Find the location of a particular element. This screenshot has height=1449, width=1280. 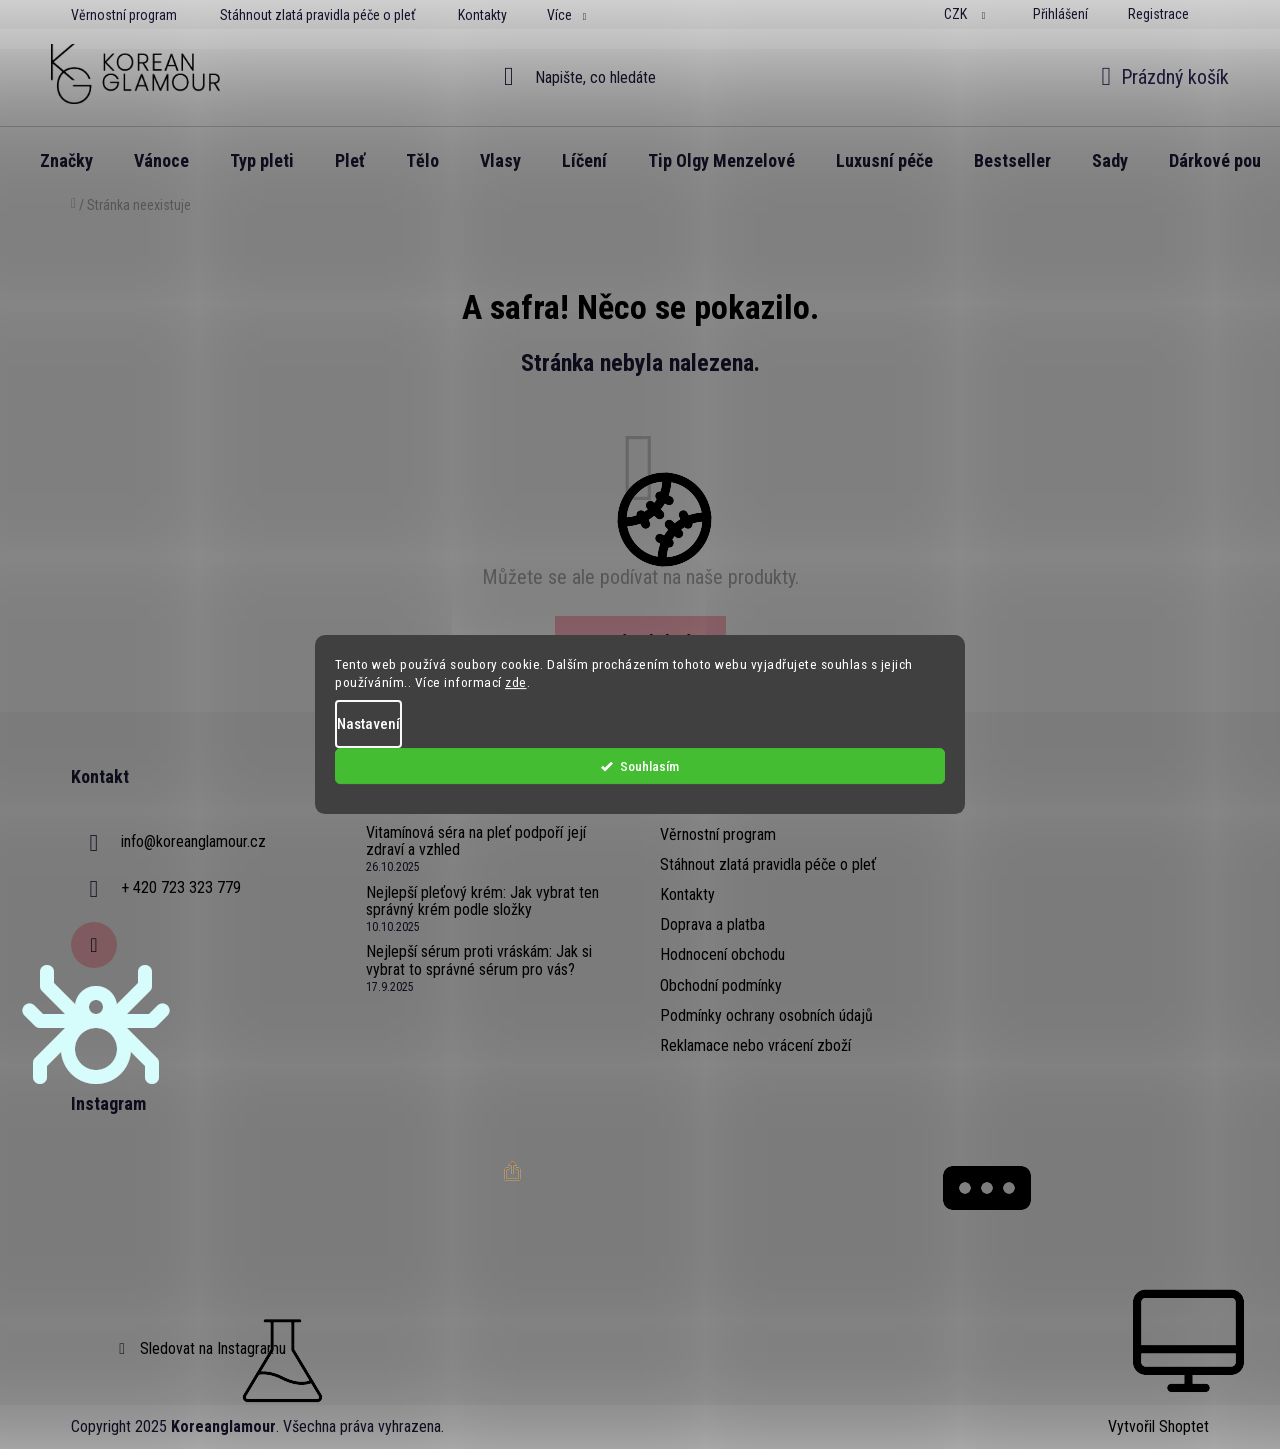

switch to desktop view is located at coordinates (1188, 1336).